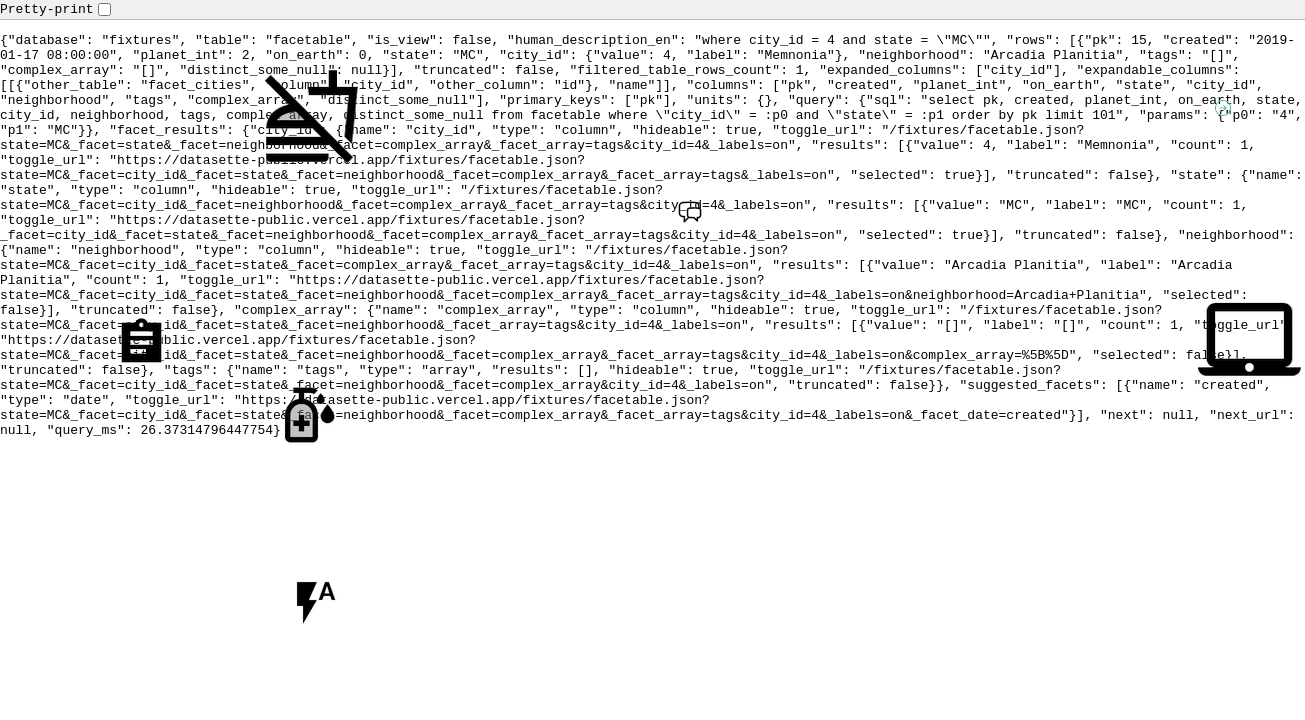  What do you see at coordinates (312, 116) in the screenshot?
I see `indicates food is not allowed in this area` at bounding box center [312, 116].